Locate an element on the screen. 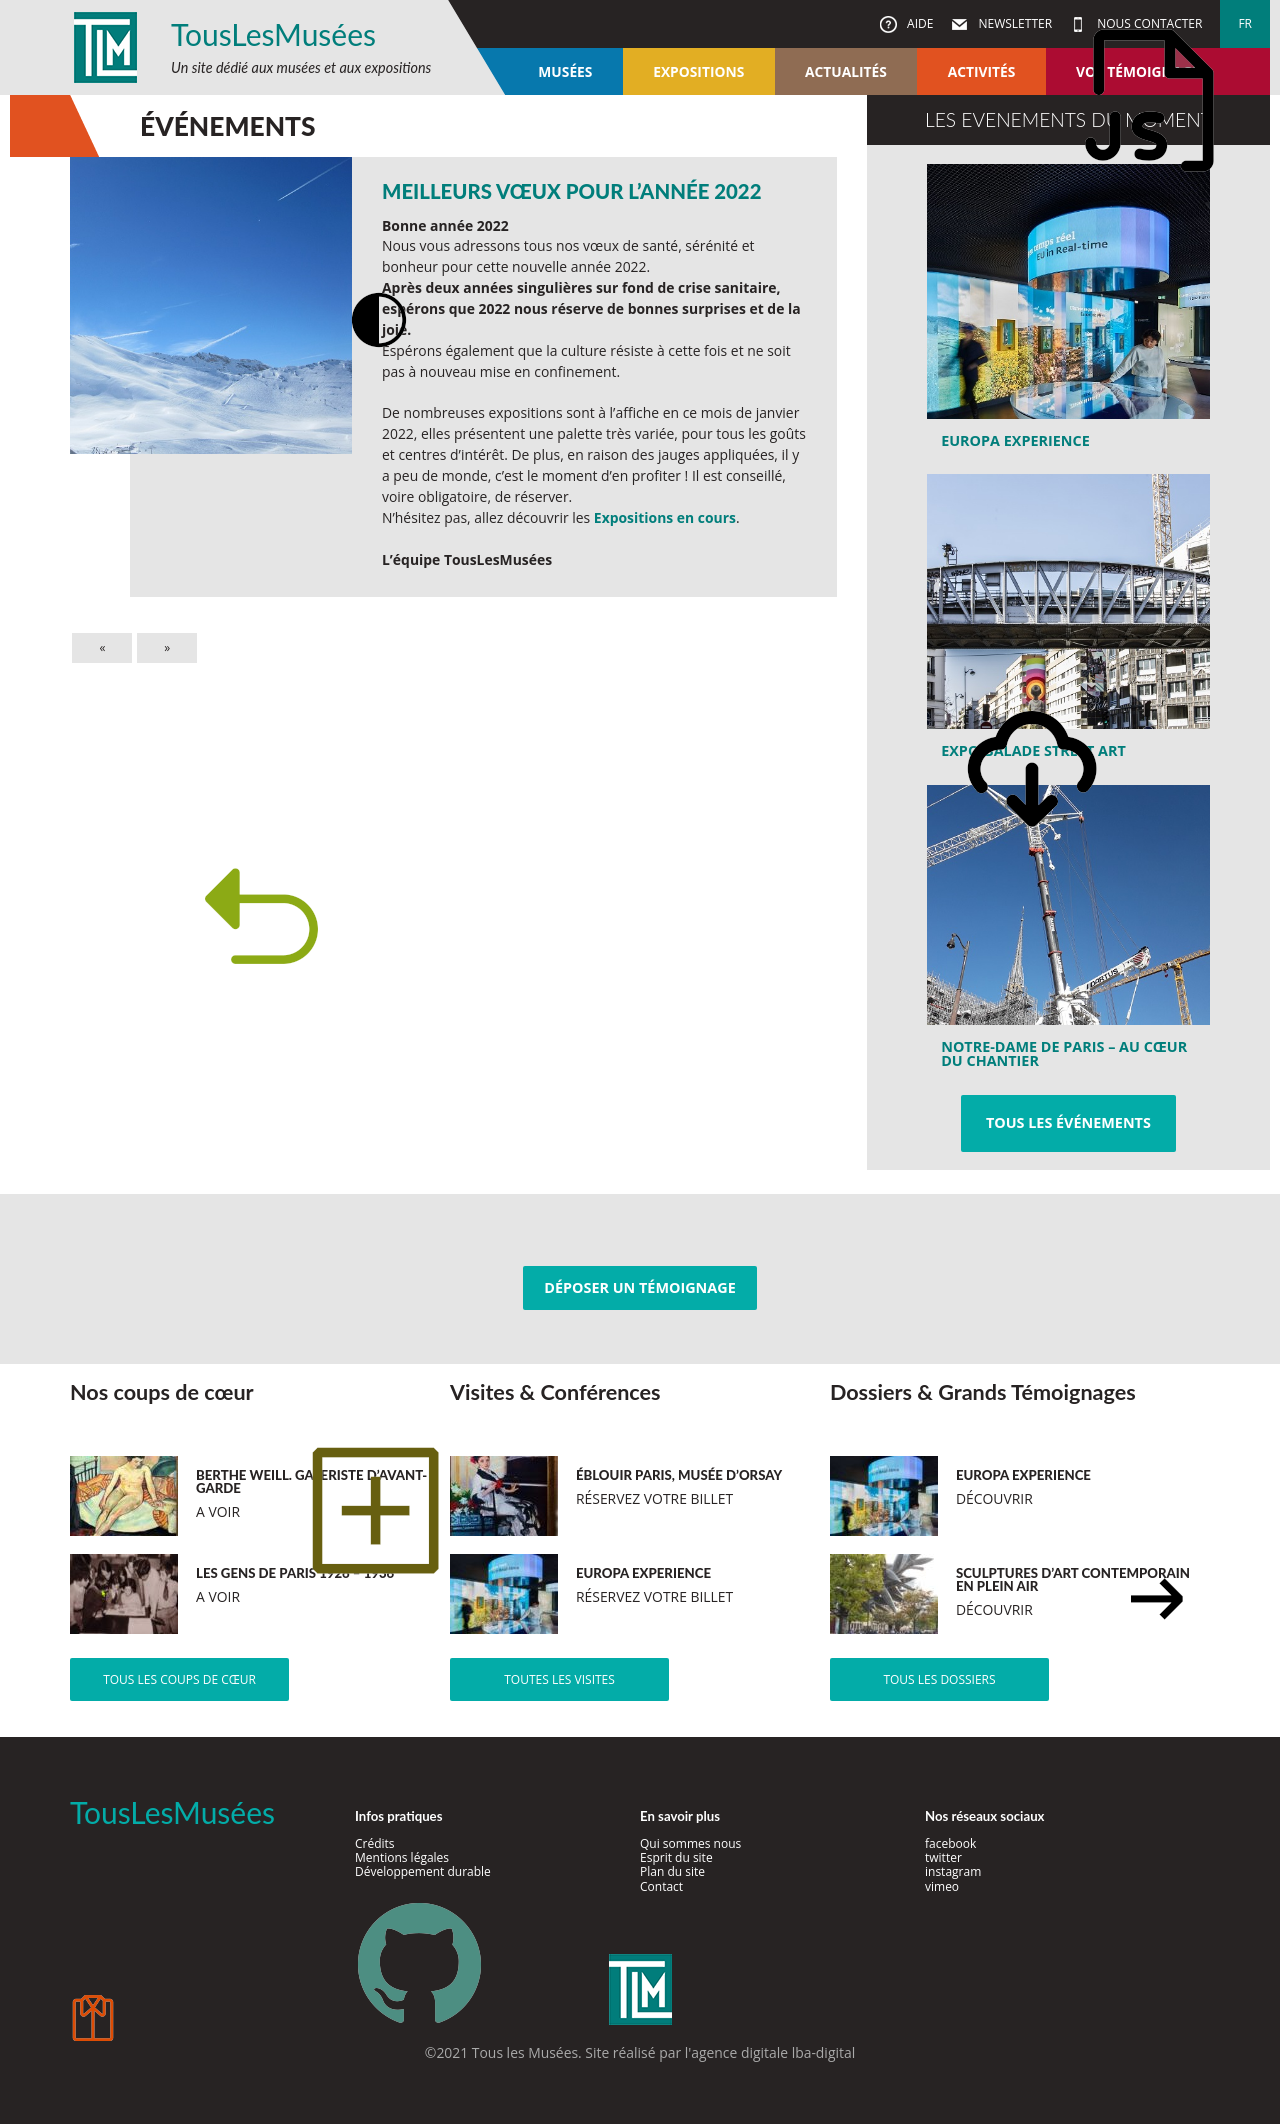  add a new file or item is located at coordinates (380, 1515).